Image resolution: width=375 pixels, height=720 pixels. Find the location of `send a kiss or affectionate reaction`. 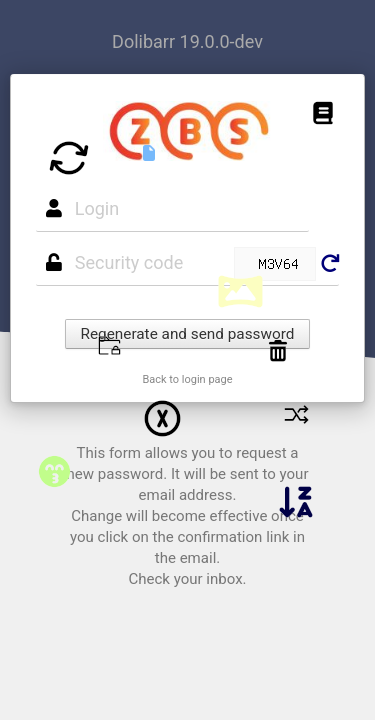

send a kiss or affectionate reaction is located at coordinates (54, 471).